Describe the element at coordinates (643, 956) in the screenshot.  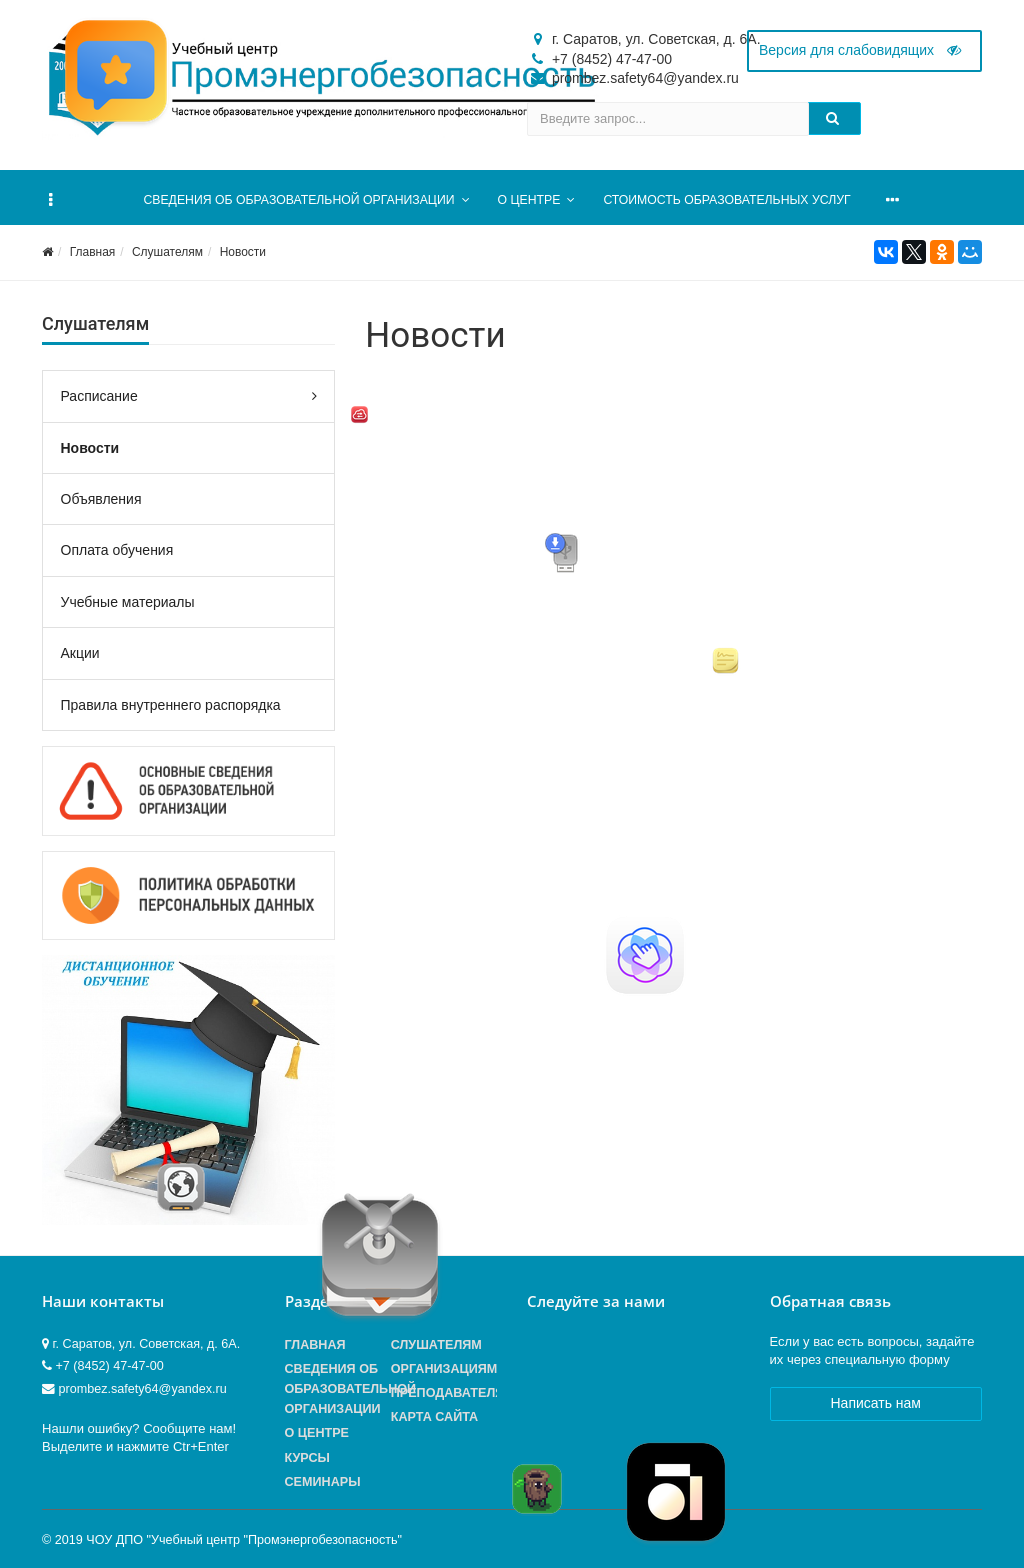
I see `open Gluon Scene Builder application` at that location.